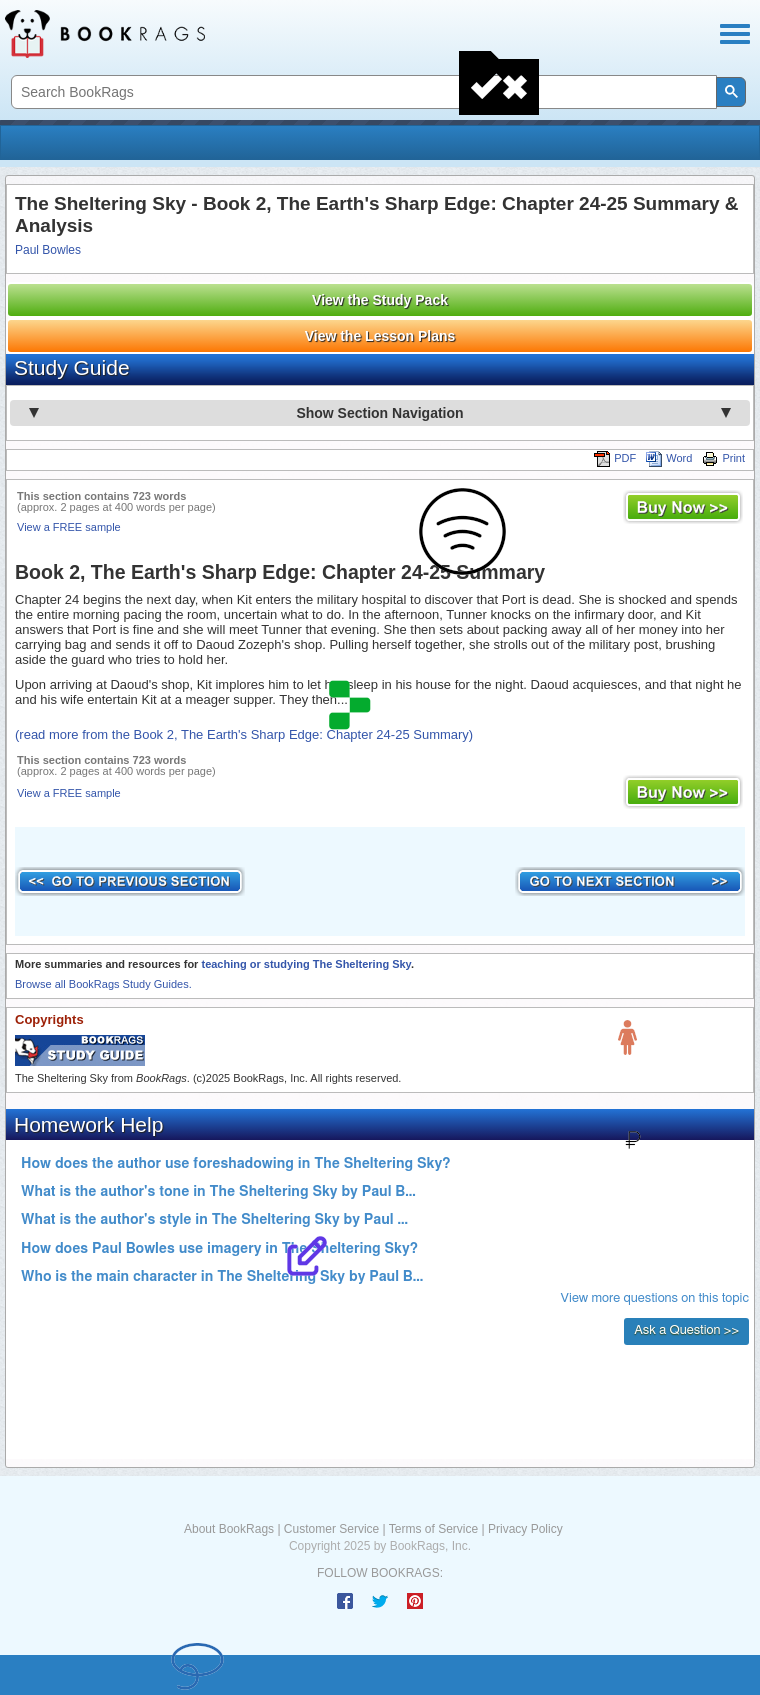 The height and width of the screenshot is (1695, 760). I want to click on view price in russian rubles, so click(633, 1140).